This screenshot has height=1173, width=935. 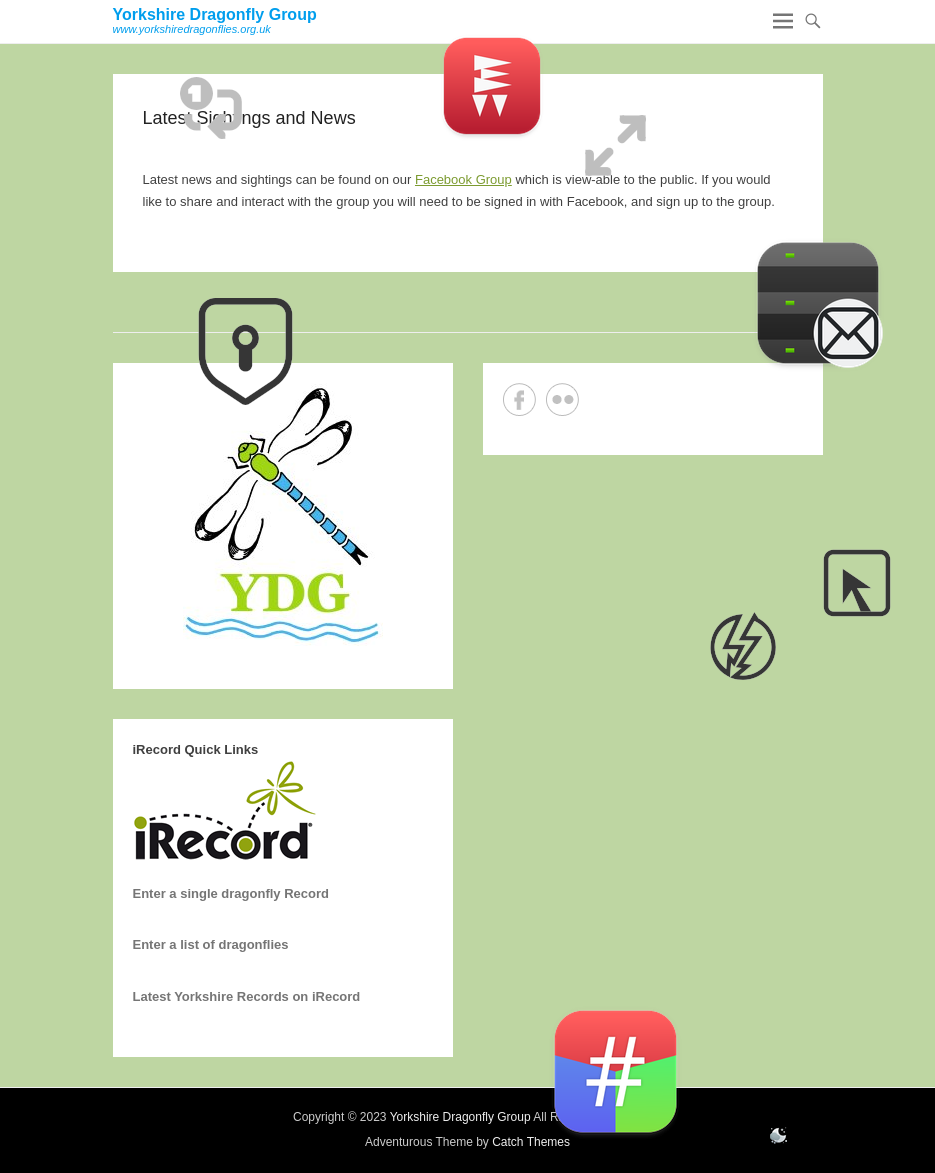 What do you see at coordinates (778, 1135) in the screenshot?
I see `indicates scattered snow conditions at night` at bounding box center [778, 1135].